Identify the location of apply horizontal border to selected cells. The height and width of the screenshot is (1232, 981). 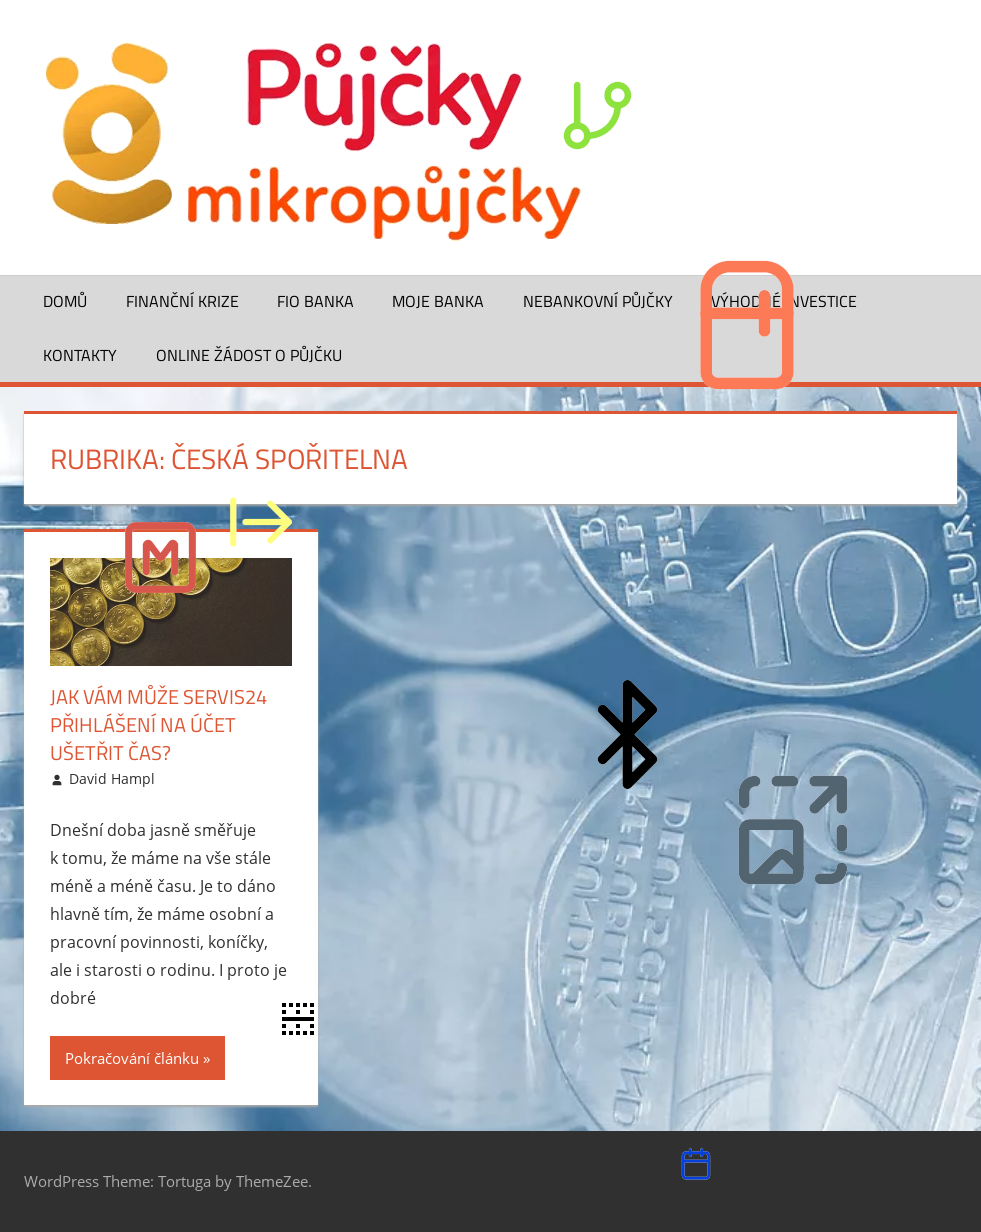
(298, 1019).